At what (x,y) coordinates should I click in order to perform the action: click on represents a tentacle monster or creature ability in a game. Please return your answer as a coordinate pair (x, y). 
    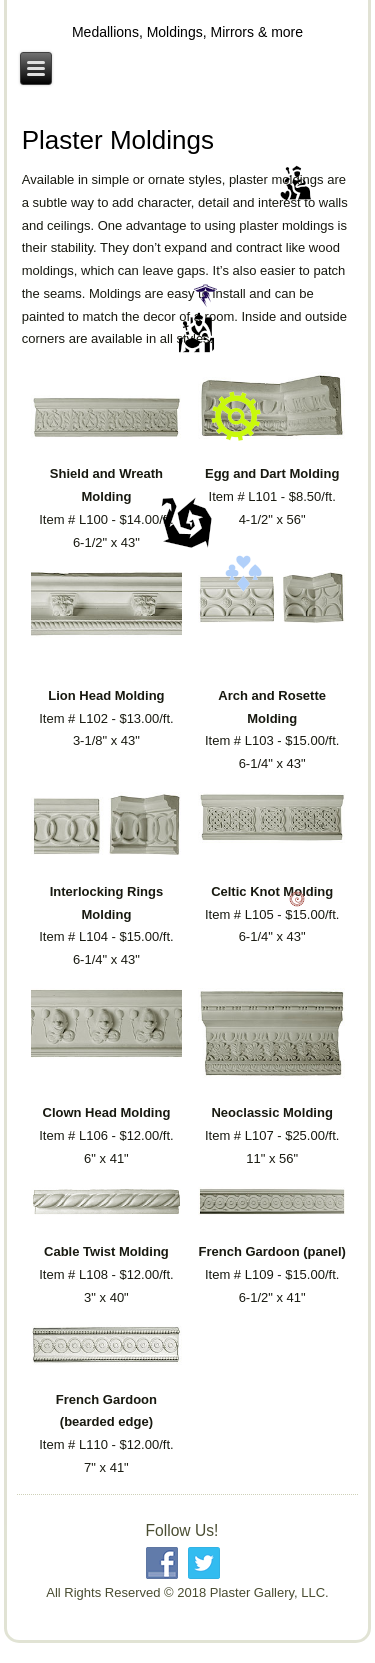
    Looking at the image, I should click on (187, 523).